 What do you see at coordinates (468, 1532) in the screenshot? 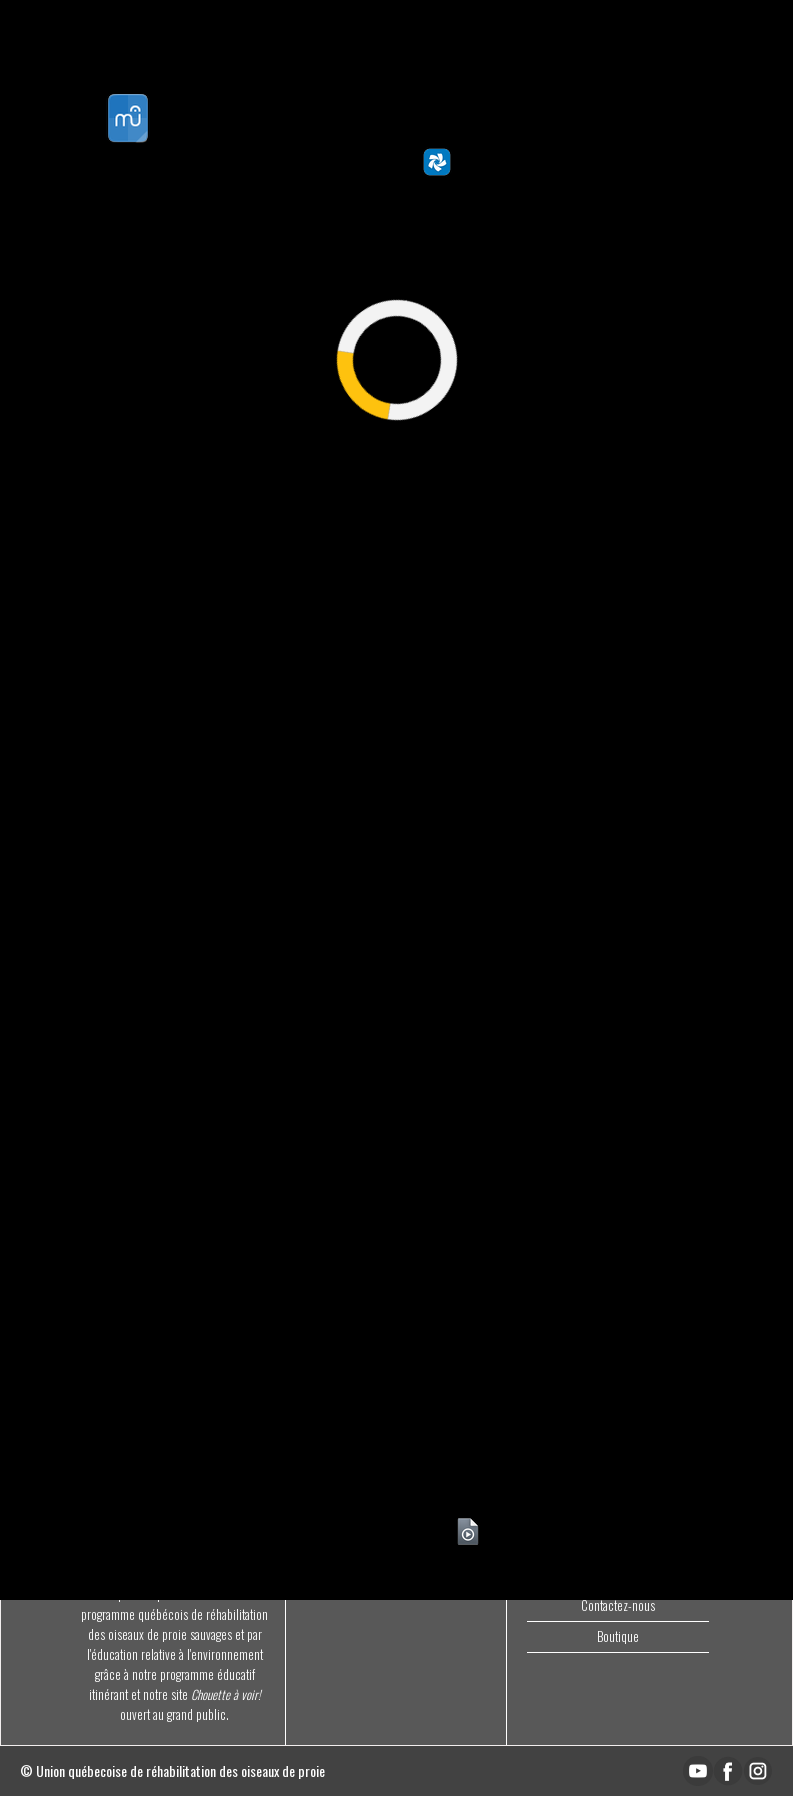
I see `a kdenlive title clip file` at bounding box center [468, 1532].